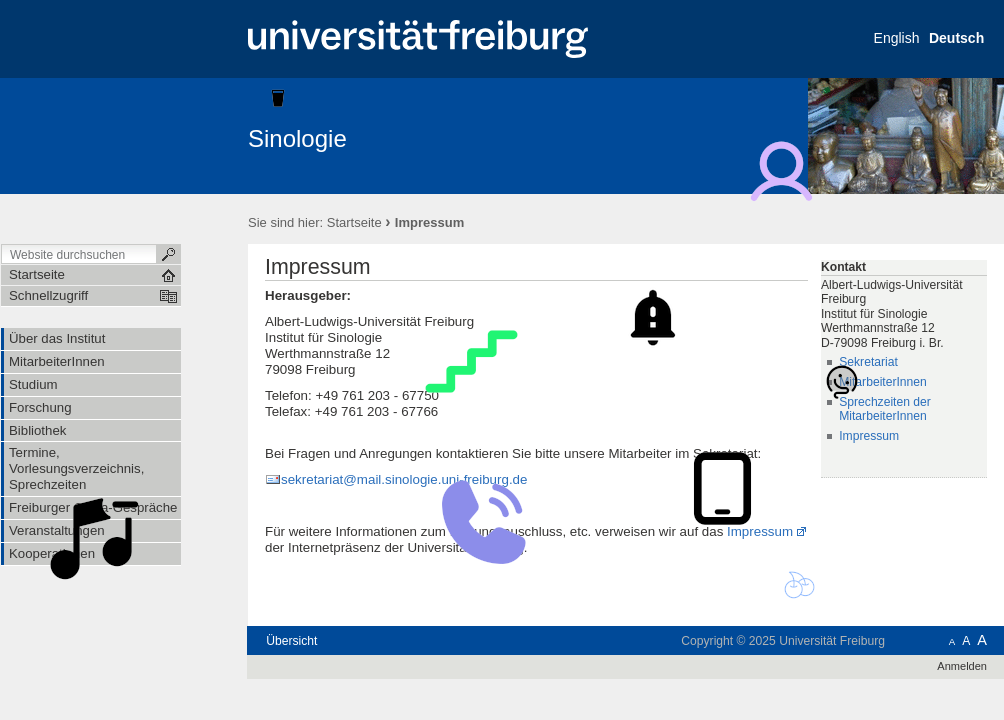 The height and width of the screenshot is (720, 1004). What do you see at coordinates (722, 488) in the screenshot?
I see `switch to tablet view or layout` at bounding box center [722, 488].